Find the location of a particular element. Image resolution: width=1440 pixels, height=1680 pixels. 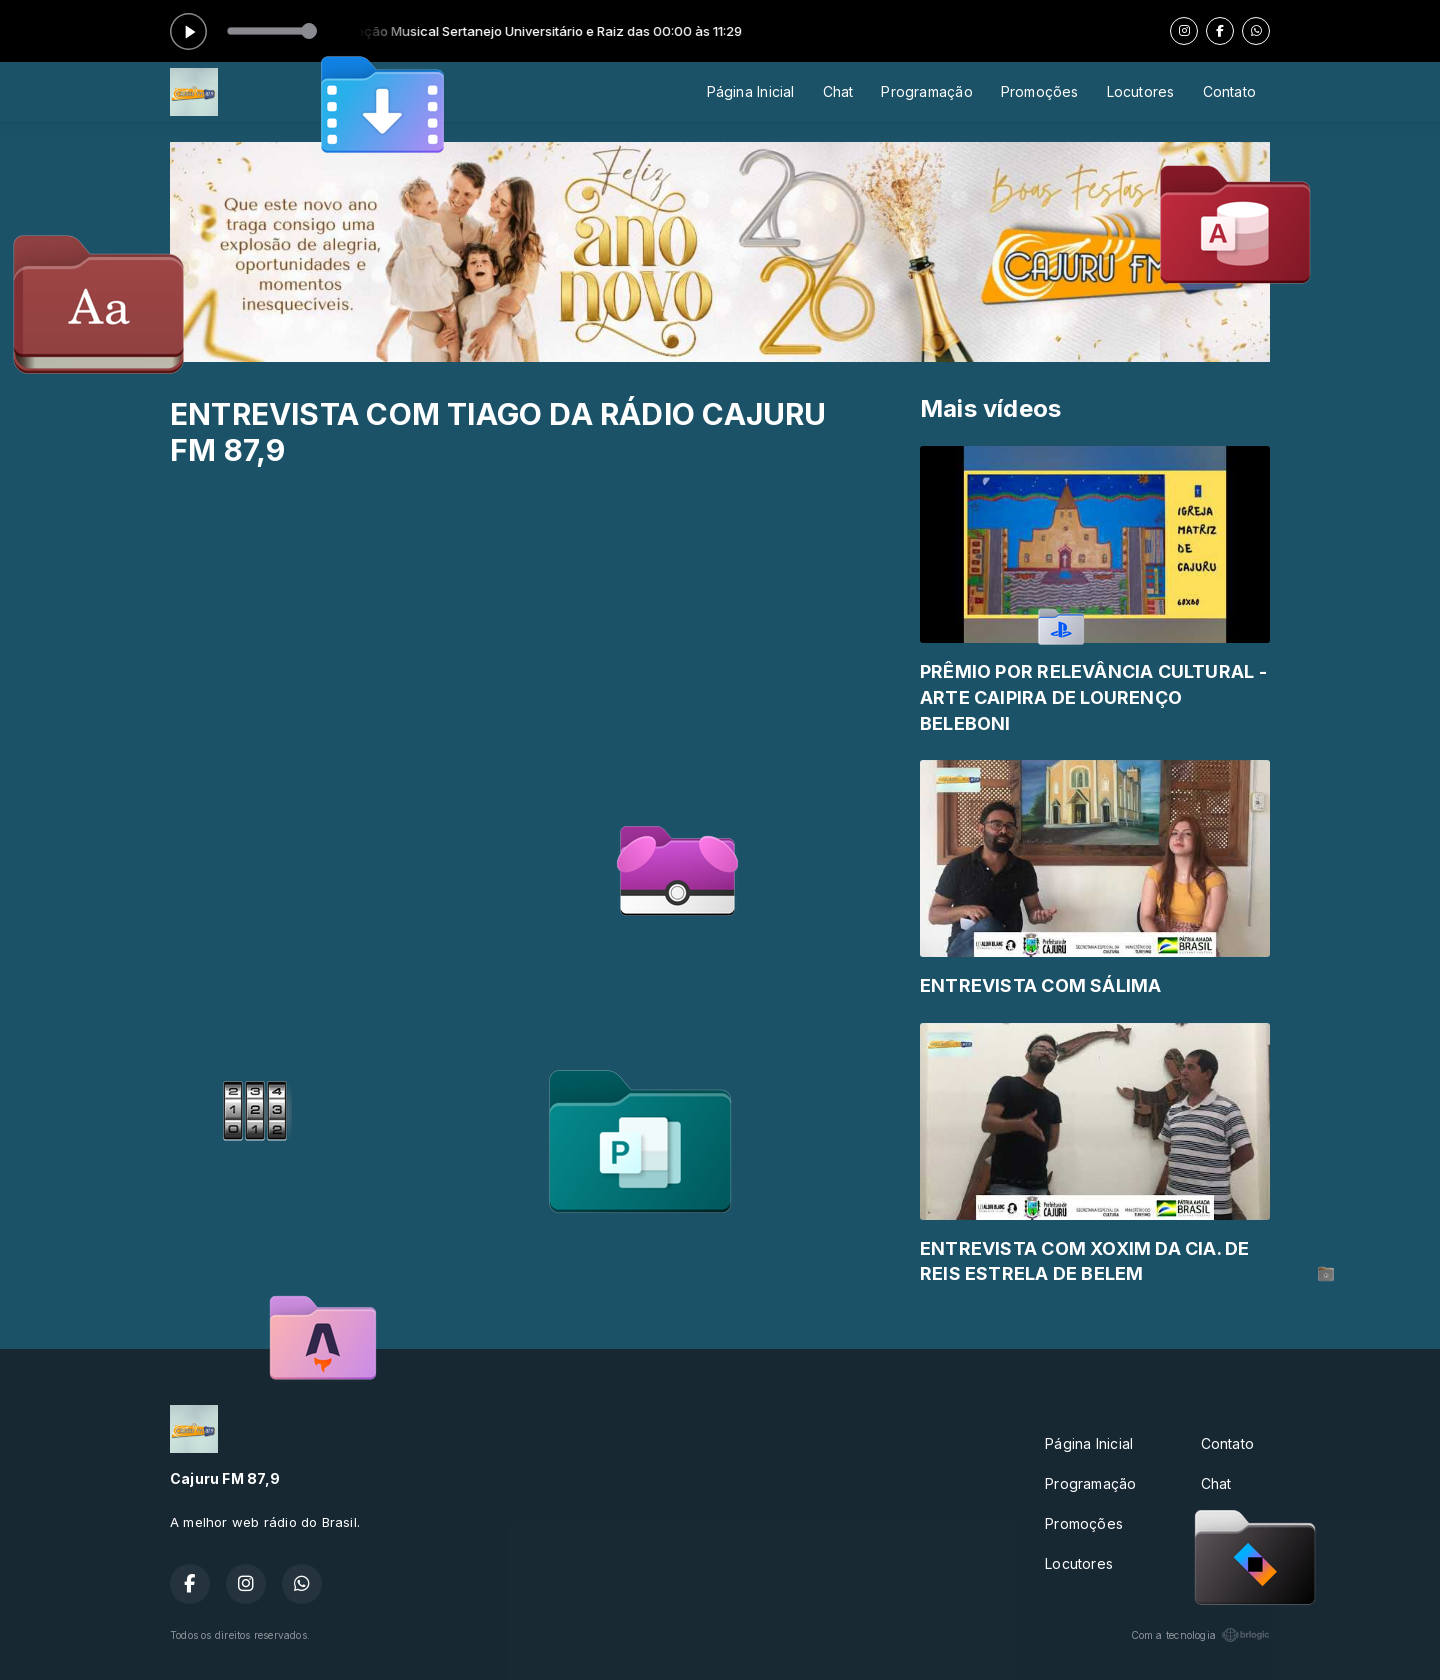

open folder containing downloaded videos is located at coordinates (382, 108).